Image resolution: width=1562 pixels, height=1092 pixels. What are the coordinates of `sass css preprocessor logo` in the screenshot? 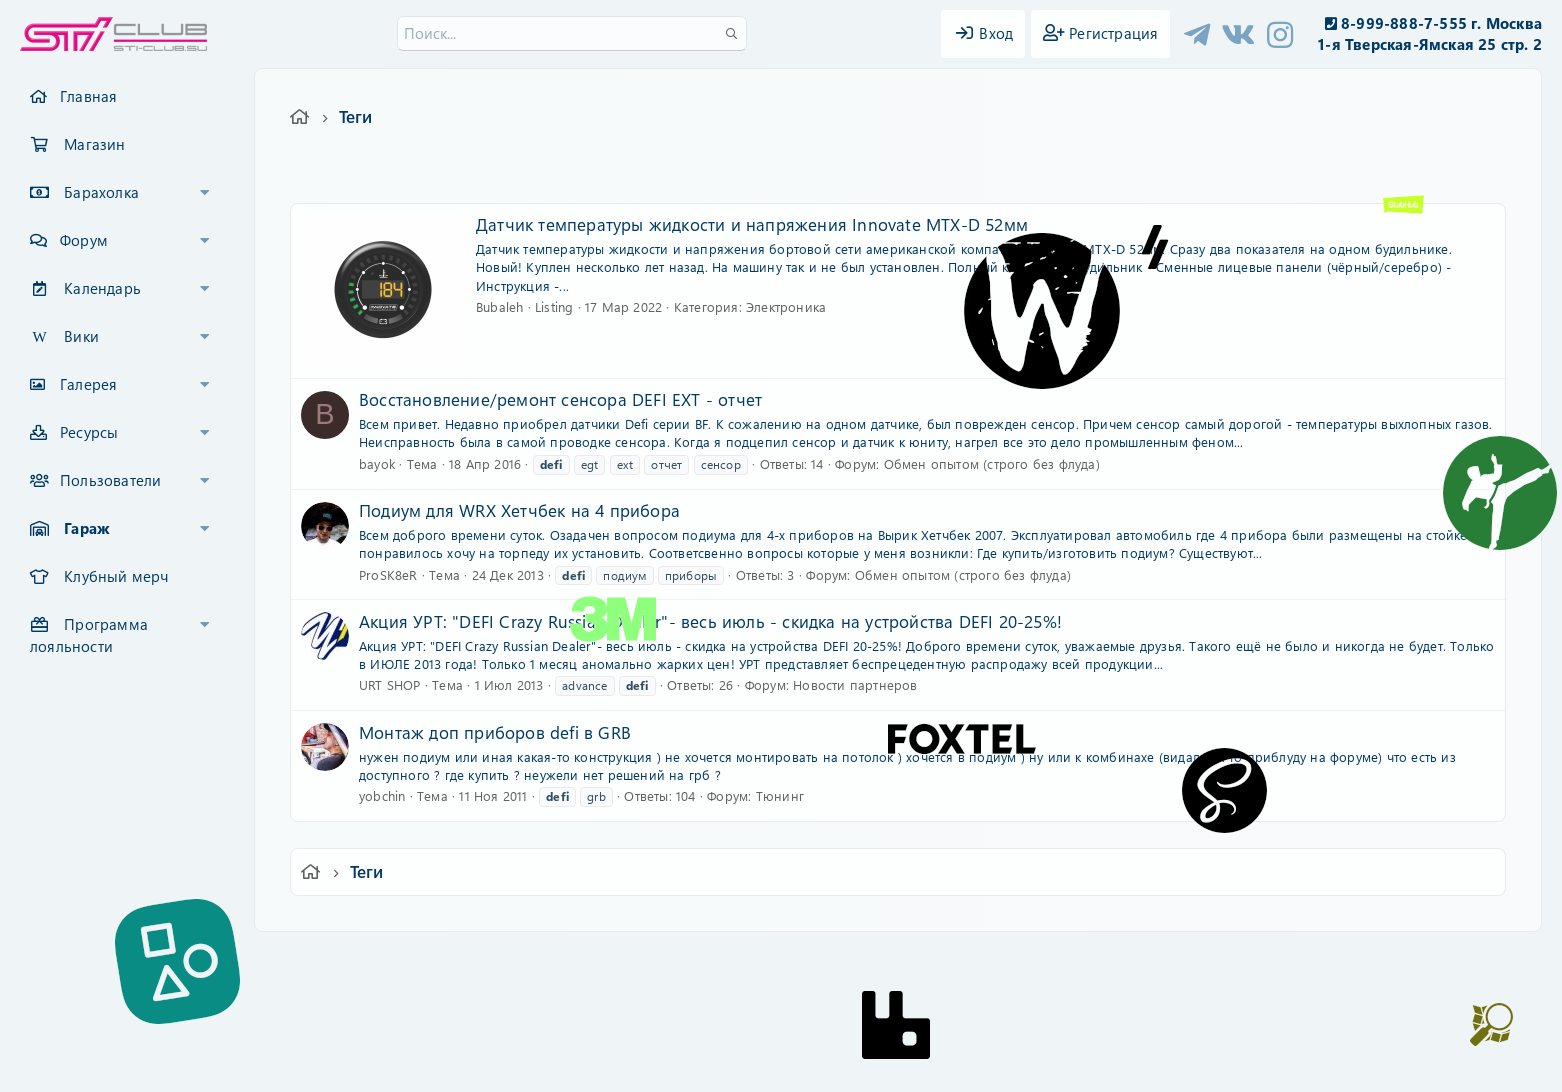 It's located at (1224, 790).